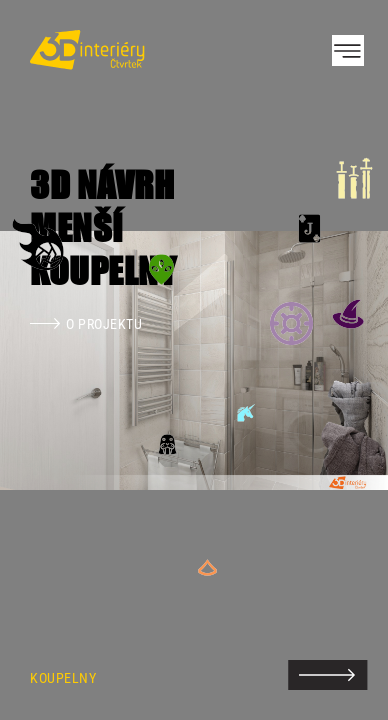 This screenshot has width=388, height=720. I want to click on jack of spades playing card, so click(309, 228).